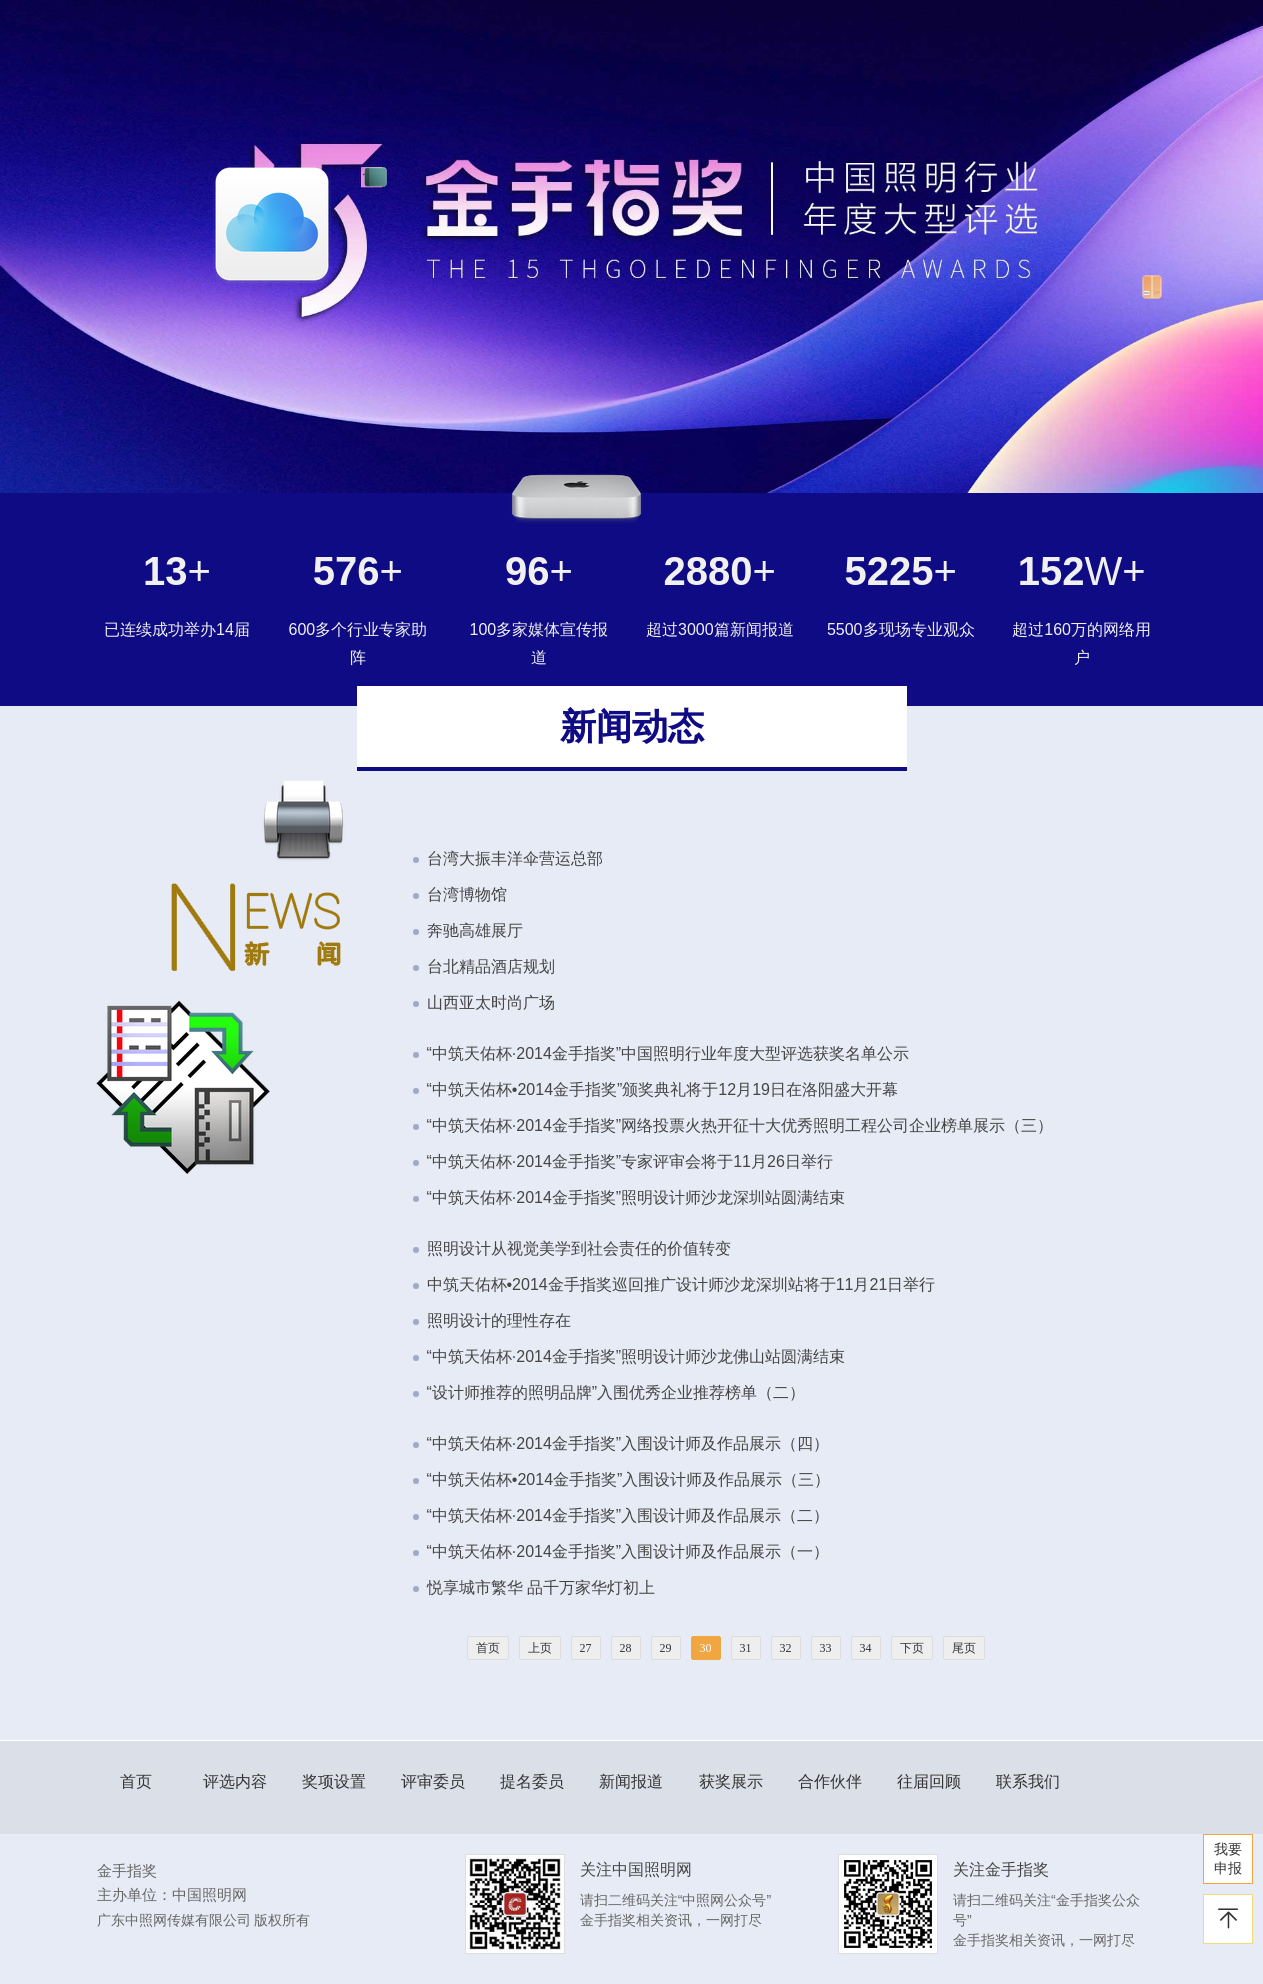 This screenshot has width=1263, height=1984. Describe the element at coordinates (375, 176) in the screenshot. I see `access the desktop folder` at that location.